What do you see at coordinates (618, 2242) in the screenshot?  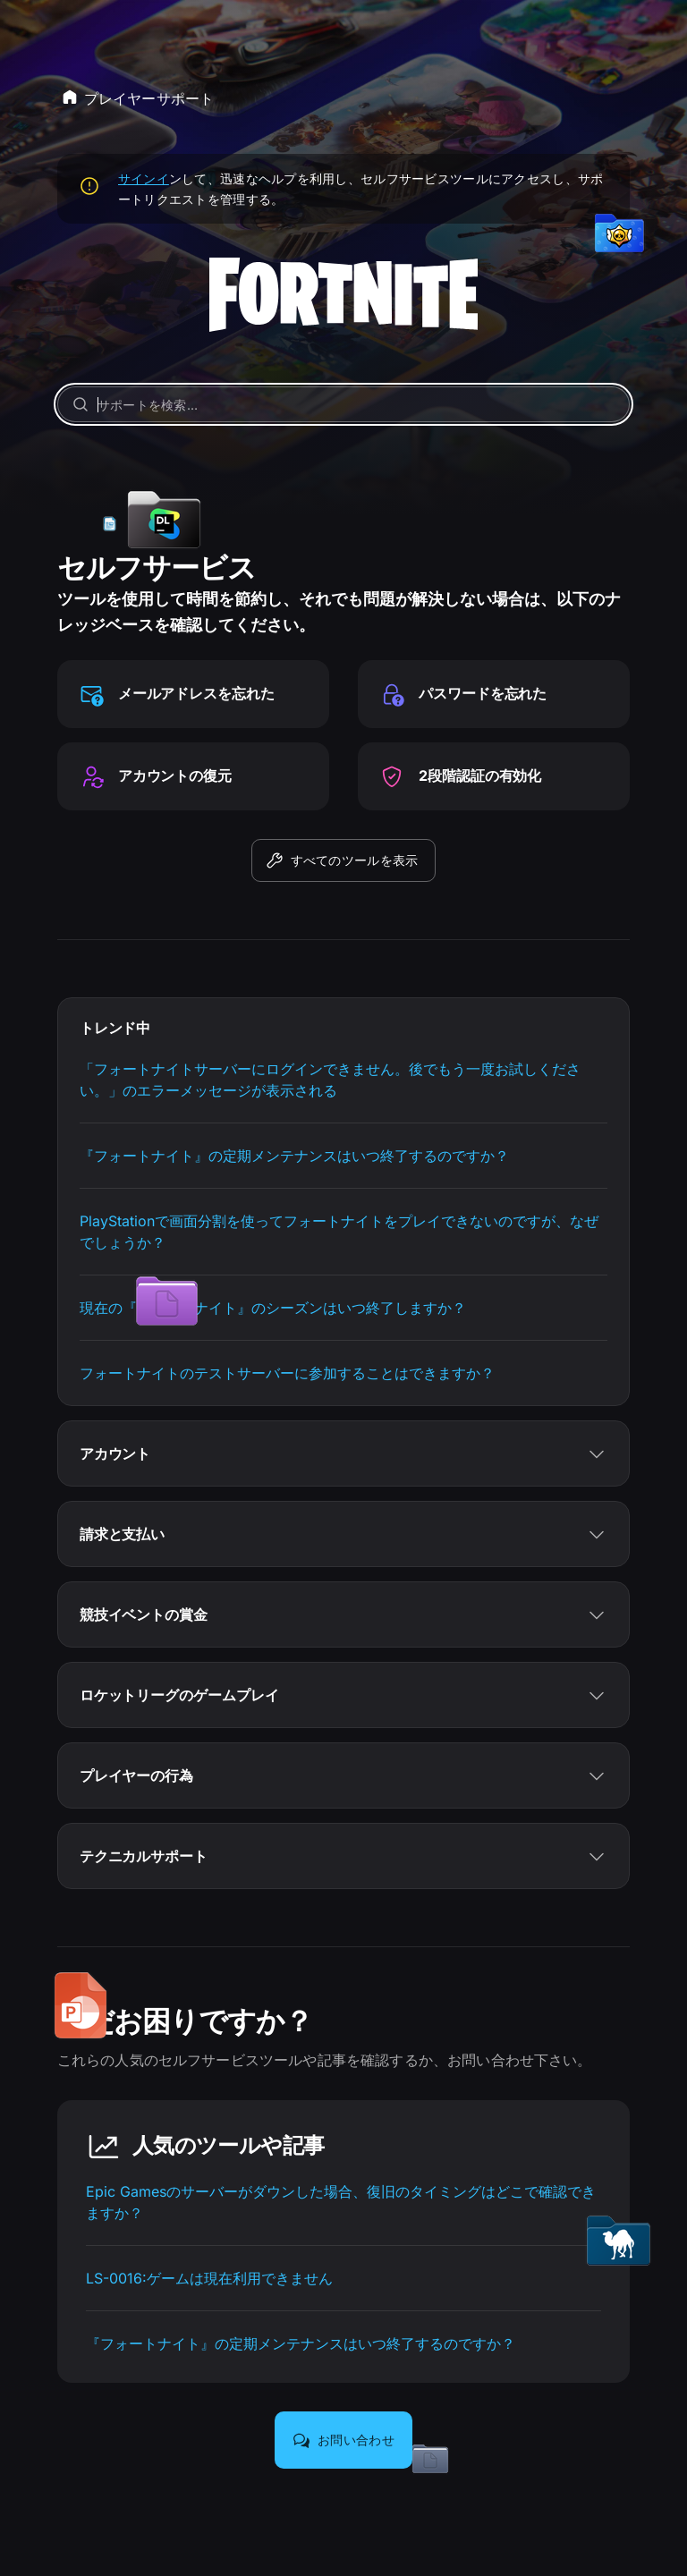 I see `folder containing perl scripts or projects` at bounding box center [618, 2242].